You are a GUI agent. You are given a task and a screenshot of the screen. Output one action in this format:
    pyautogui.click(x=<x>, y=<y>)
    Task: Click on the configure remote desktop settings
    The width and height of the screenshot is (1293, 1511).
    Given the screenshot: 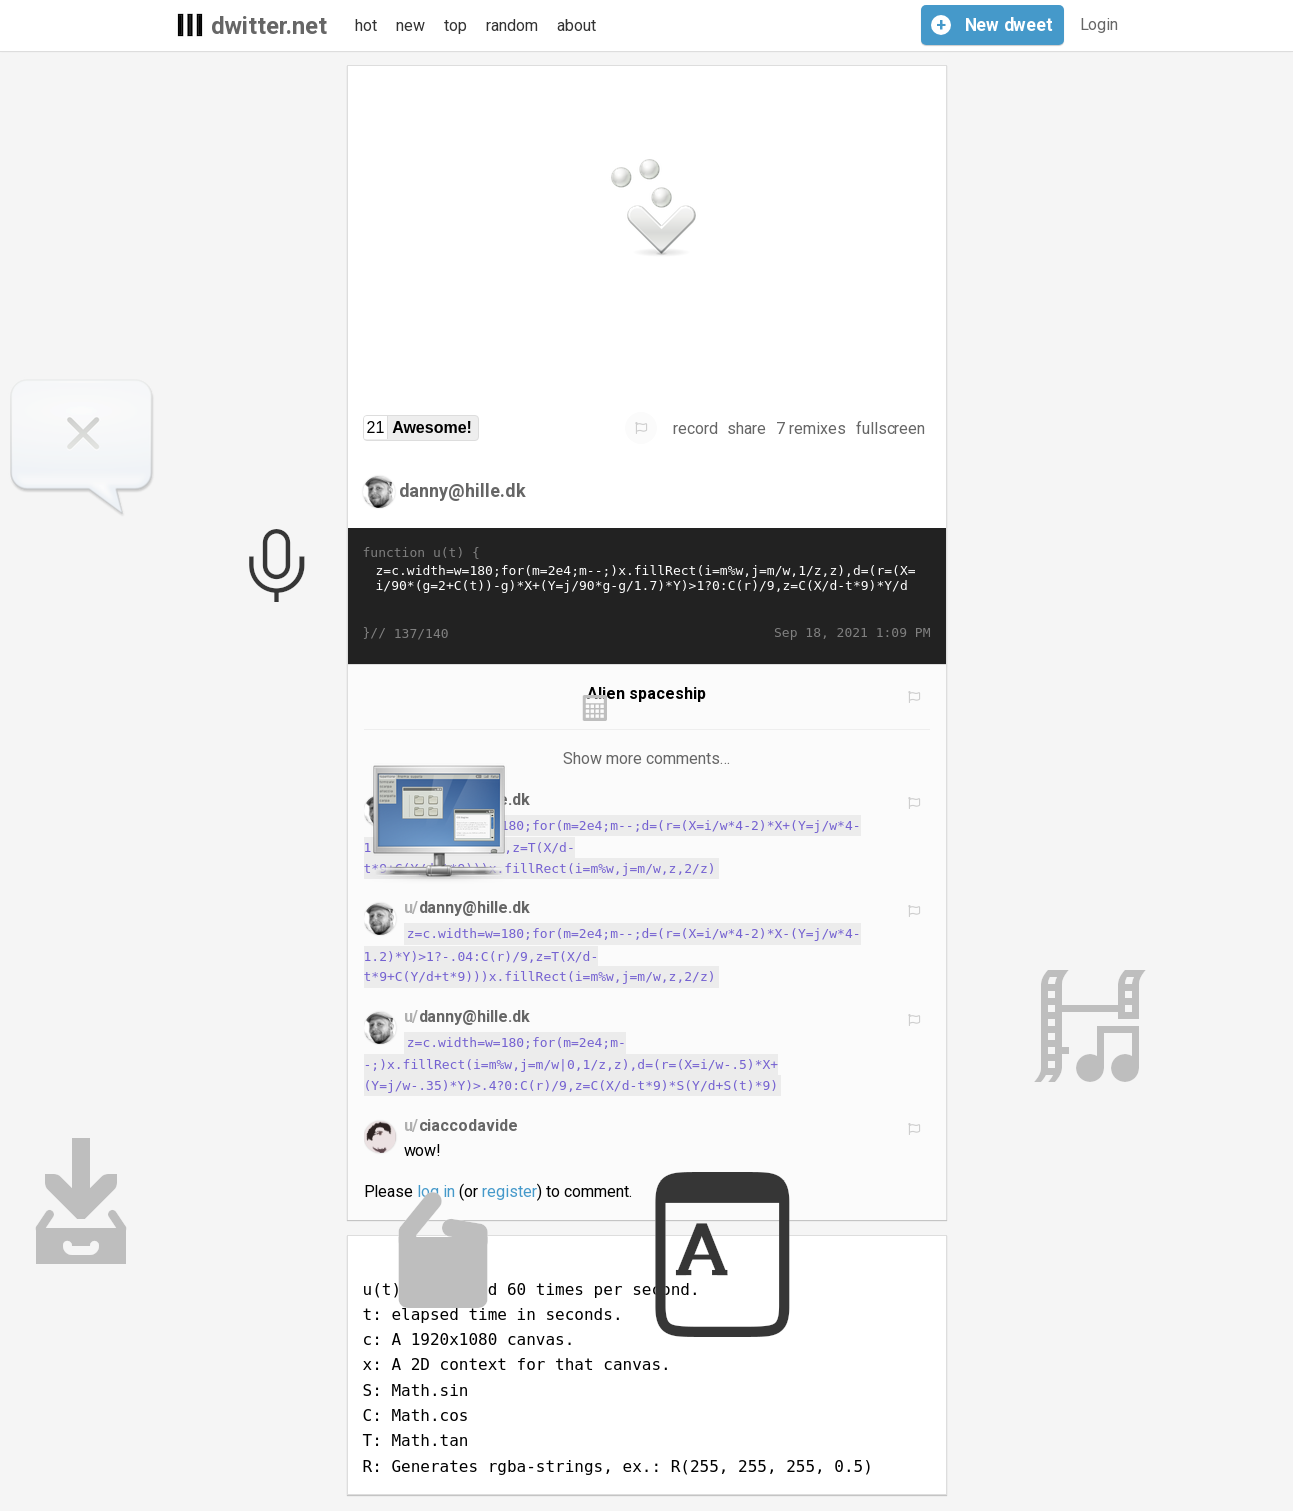 What is the action you would take?
    pyautogui.click(x=439, y=823)
    